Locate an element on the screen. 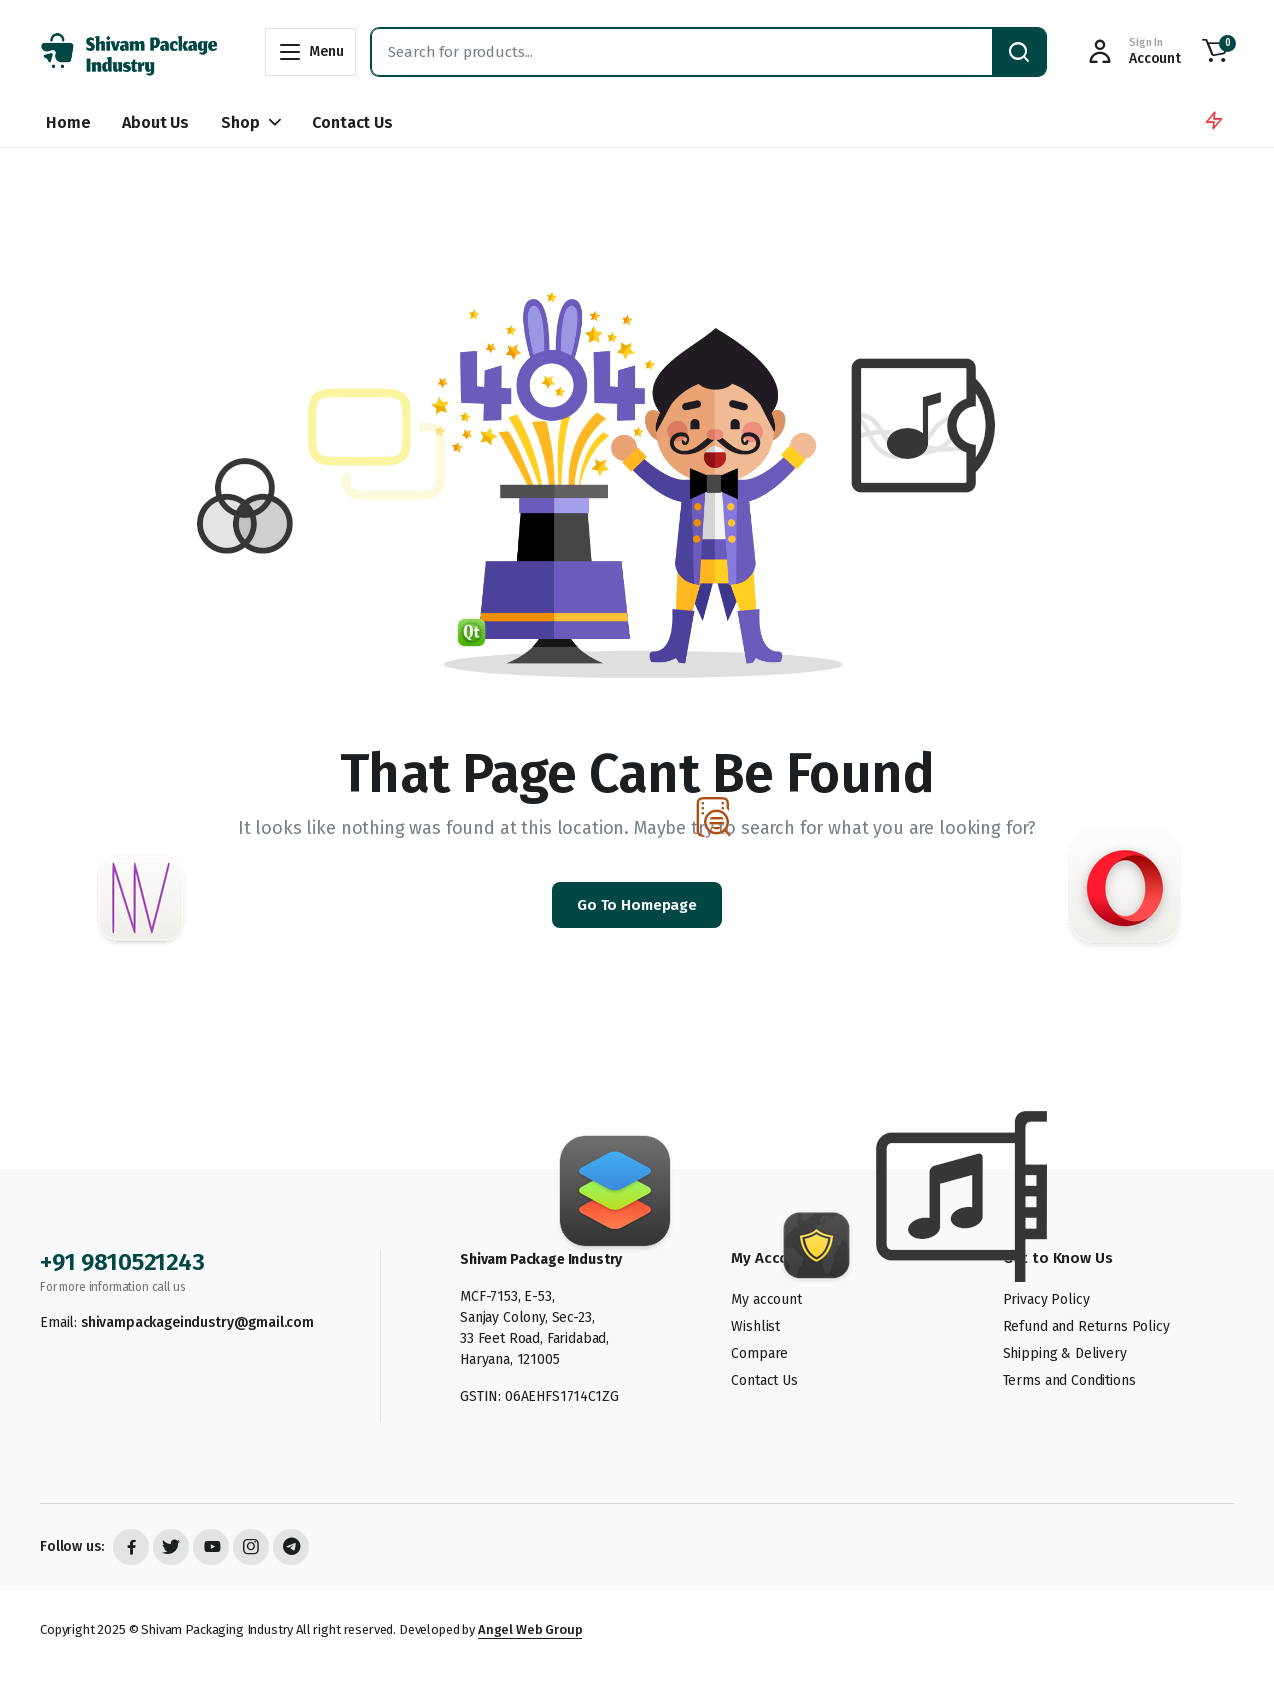 The image size is (1274, 1689). view or manage session properties is located at coordinates (376, 448).